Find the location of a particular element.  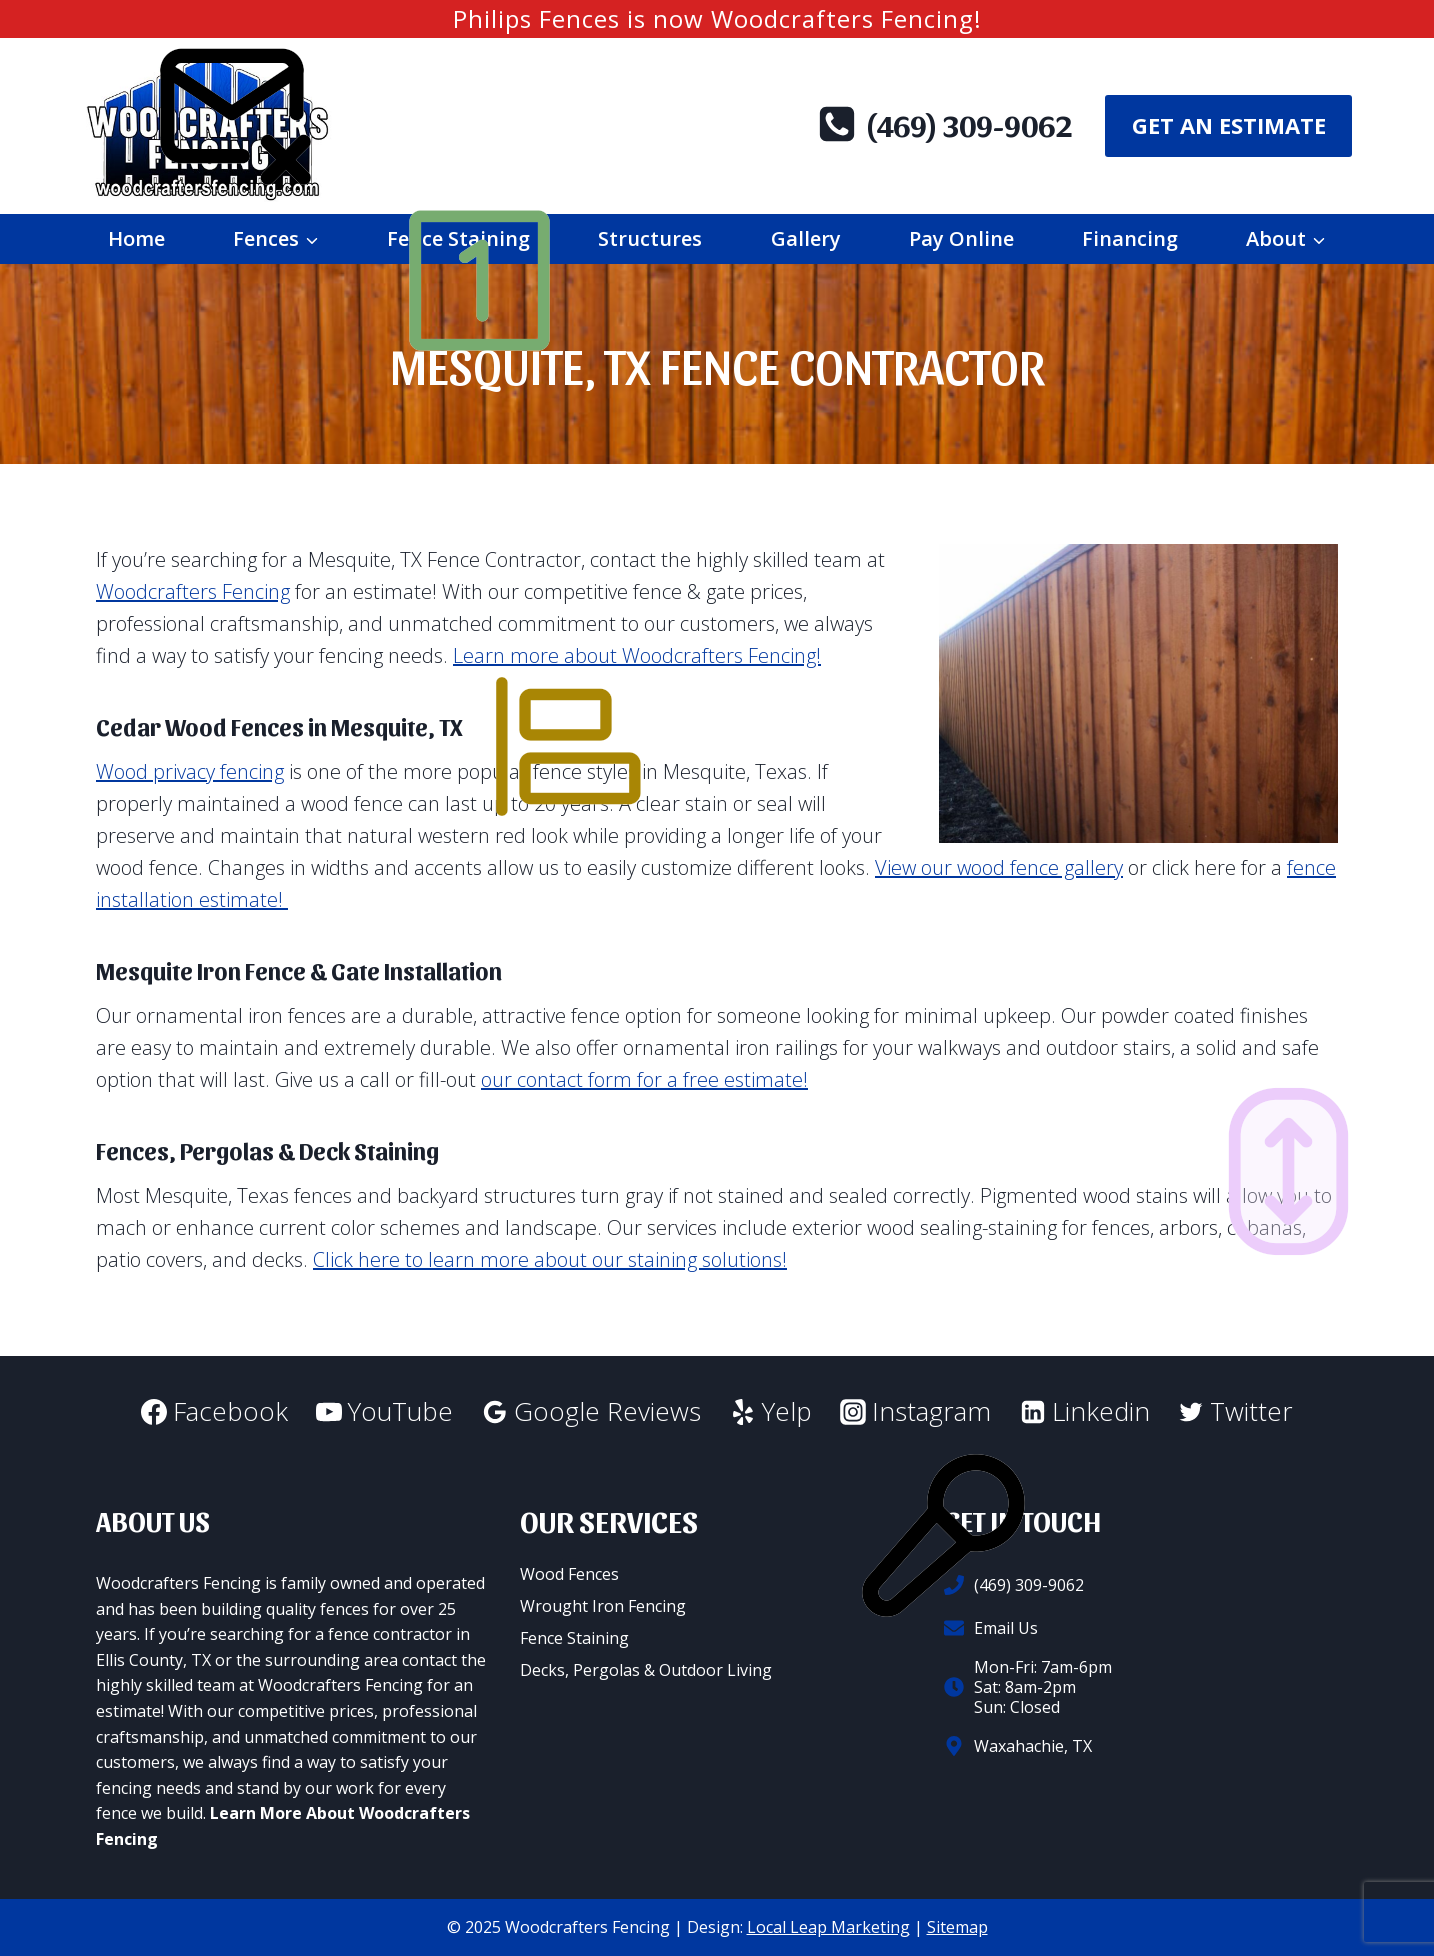

align text to the left is located at coordinates (565, 746).